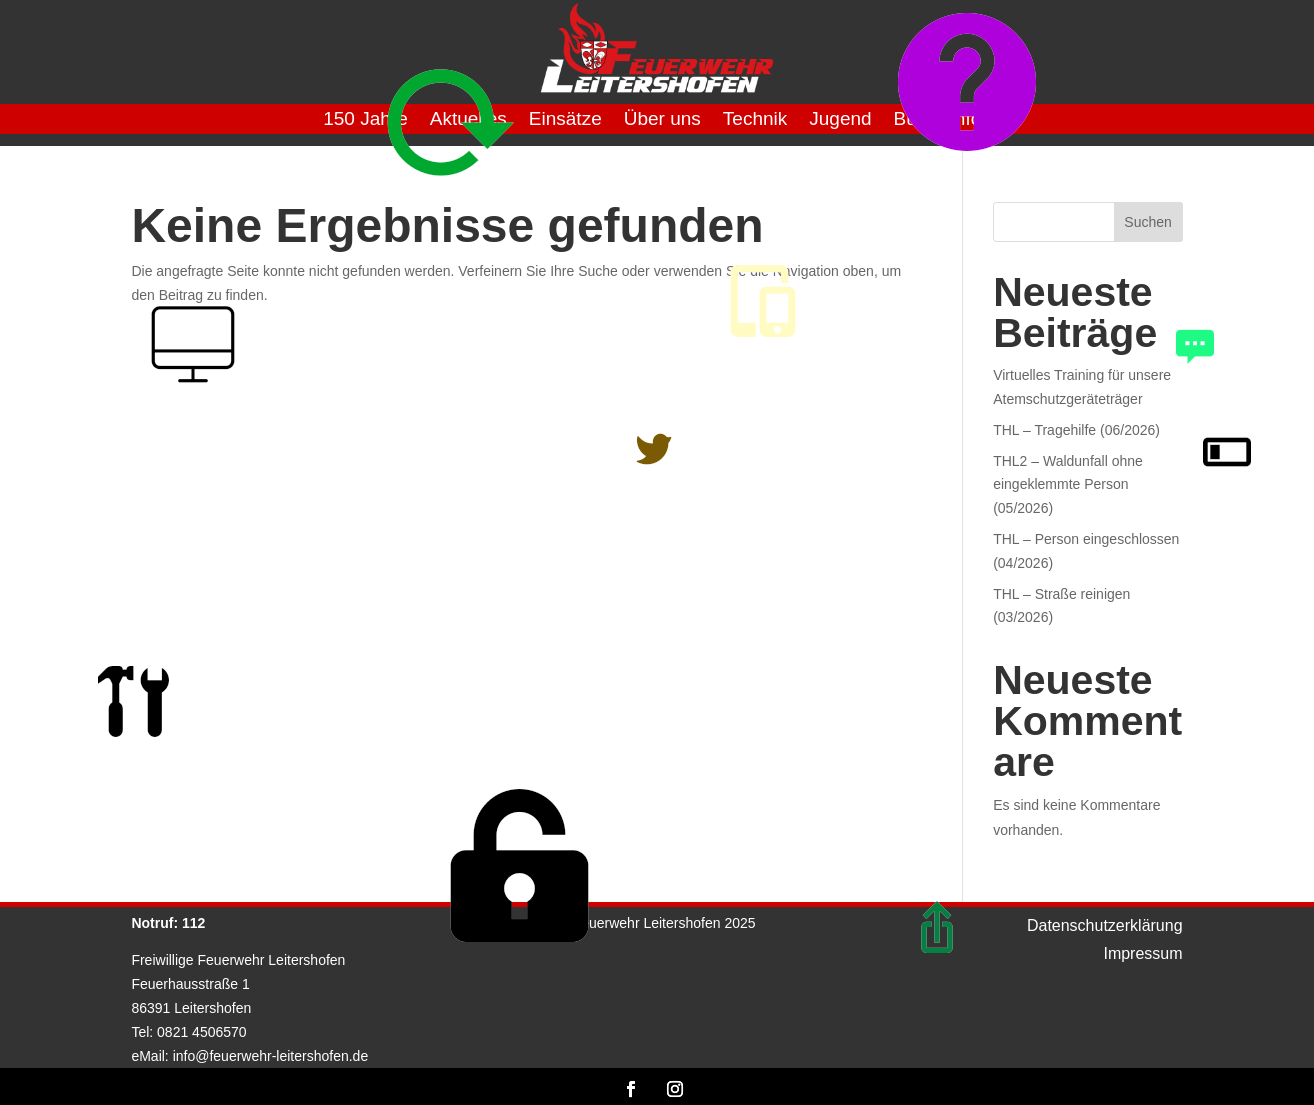 This screenshot has height=1105, width=1314. Describe the element at coordinates (1227, 452) in the screenshot. I see `indicates low battery status` at that location.